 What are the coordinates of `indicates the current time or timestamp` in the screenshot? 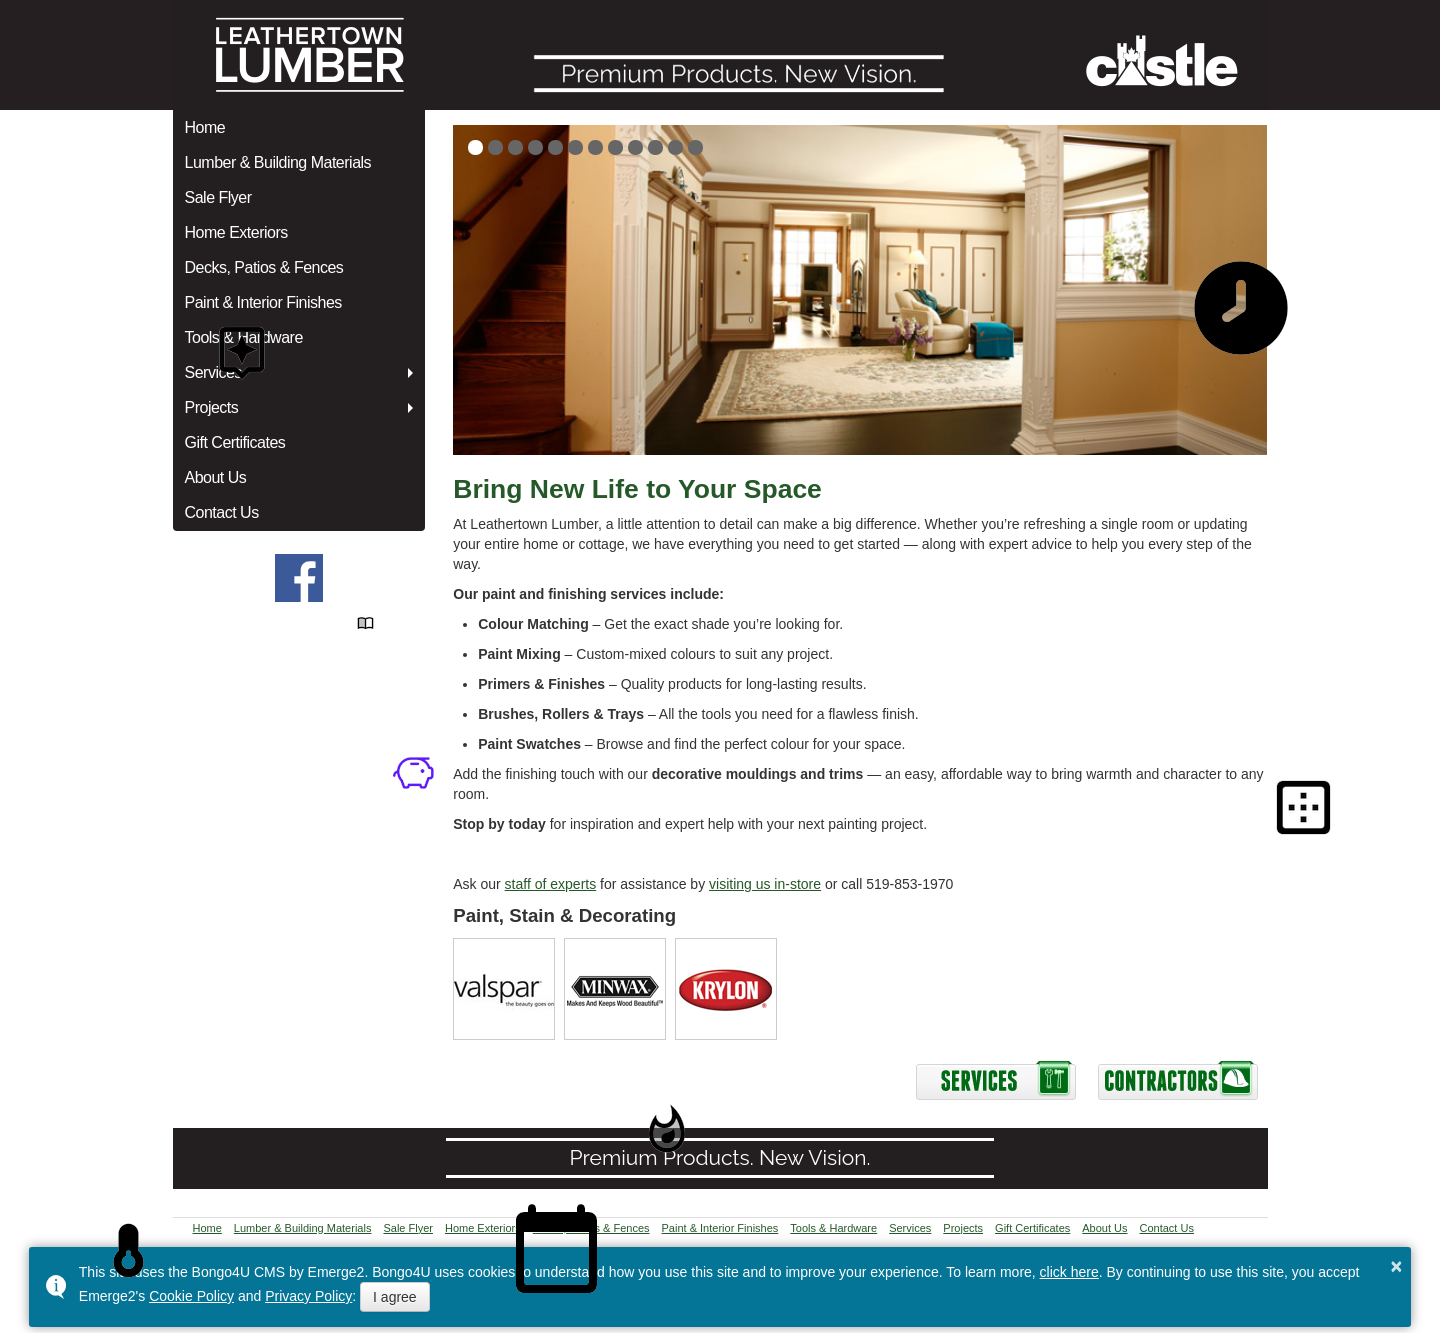 It's located at (1241, 308).